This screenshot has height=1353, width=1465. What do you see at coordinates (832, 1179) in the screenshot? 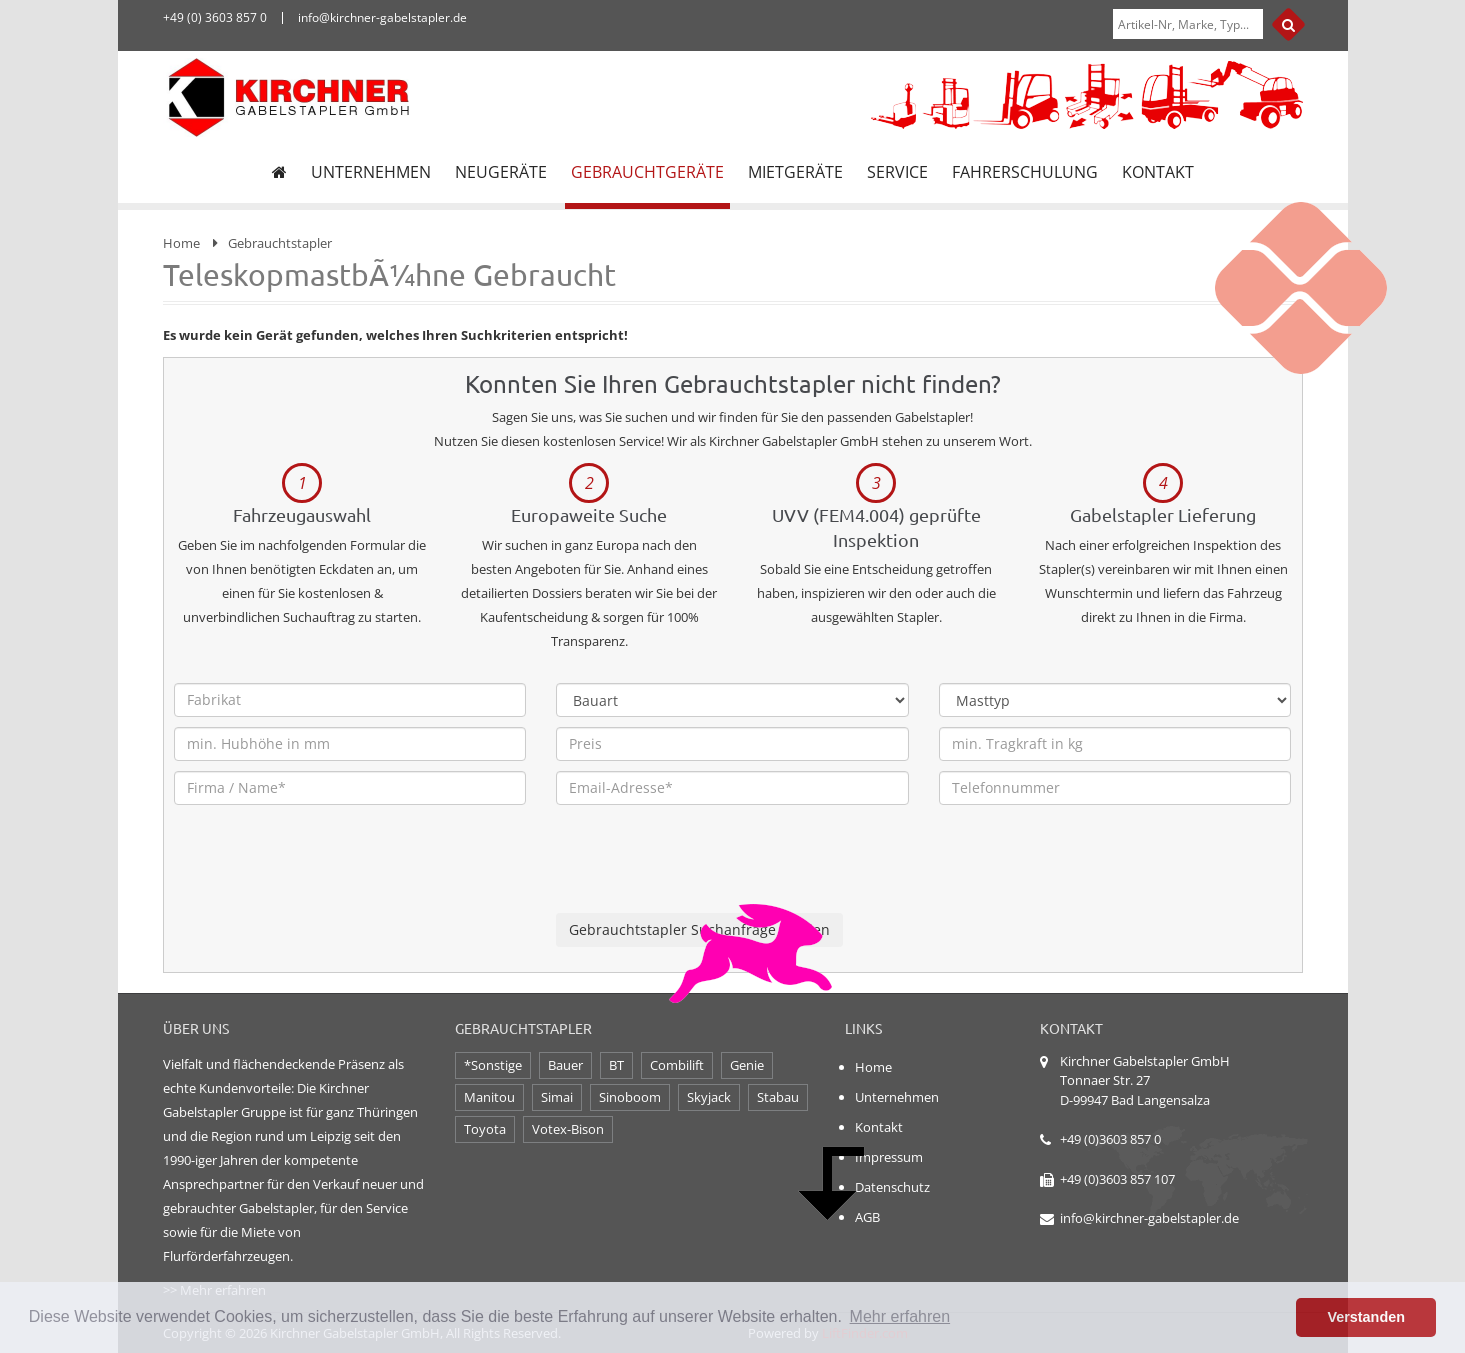
I see `navigate back and down in a menu hierarchy` at bounding box center [832, 1179].